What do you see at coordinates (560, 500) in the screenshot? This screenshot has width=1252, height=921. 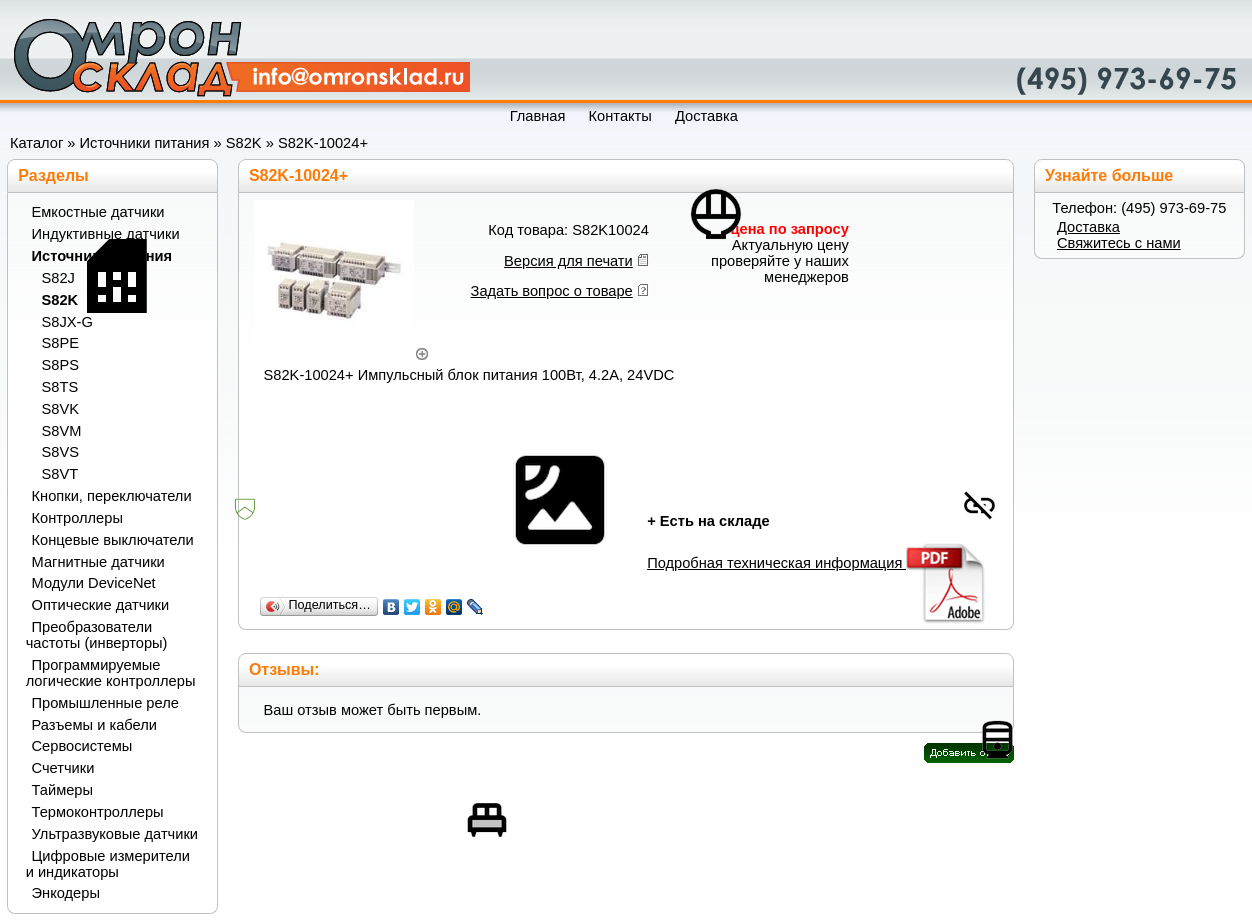 I see `switch to satellite map view` at bounding box center [560, 500].